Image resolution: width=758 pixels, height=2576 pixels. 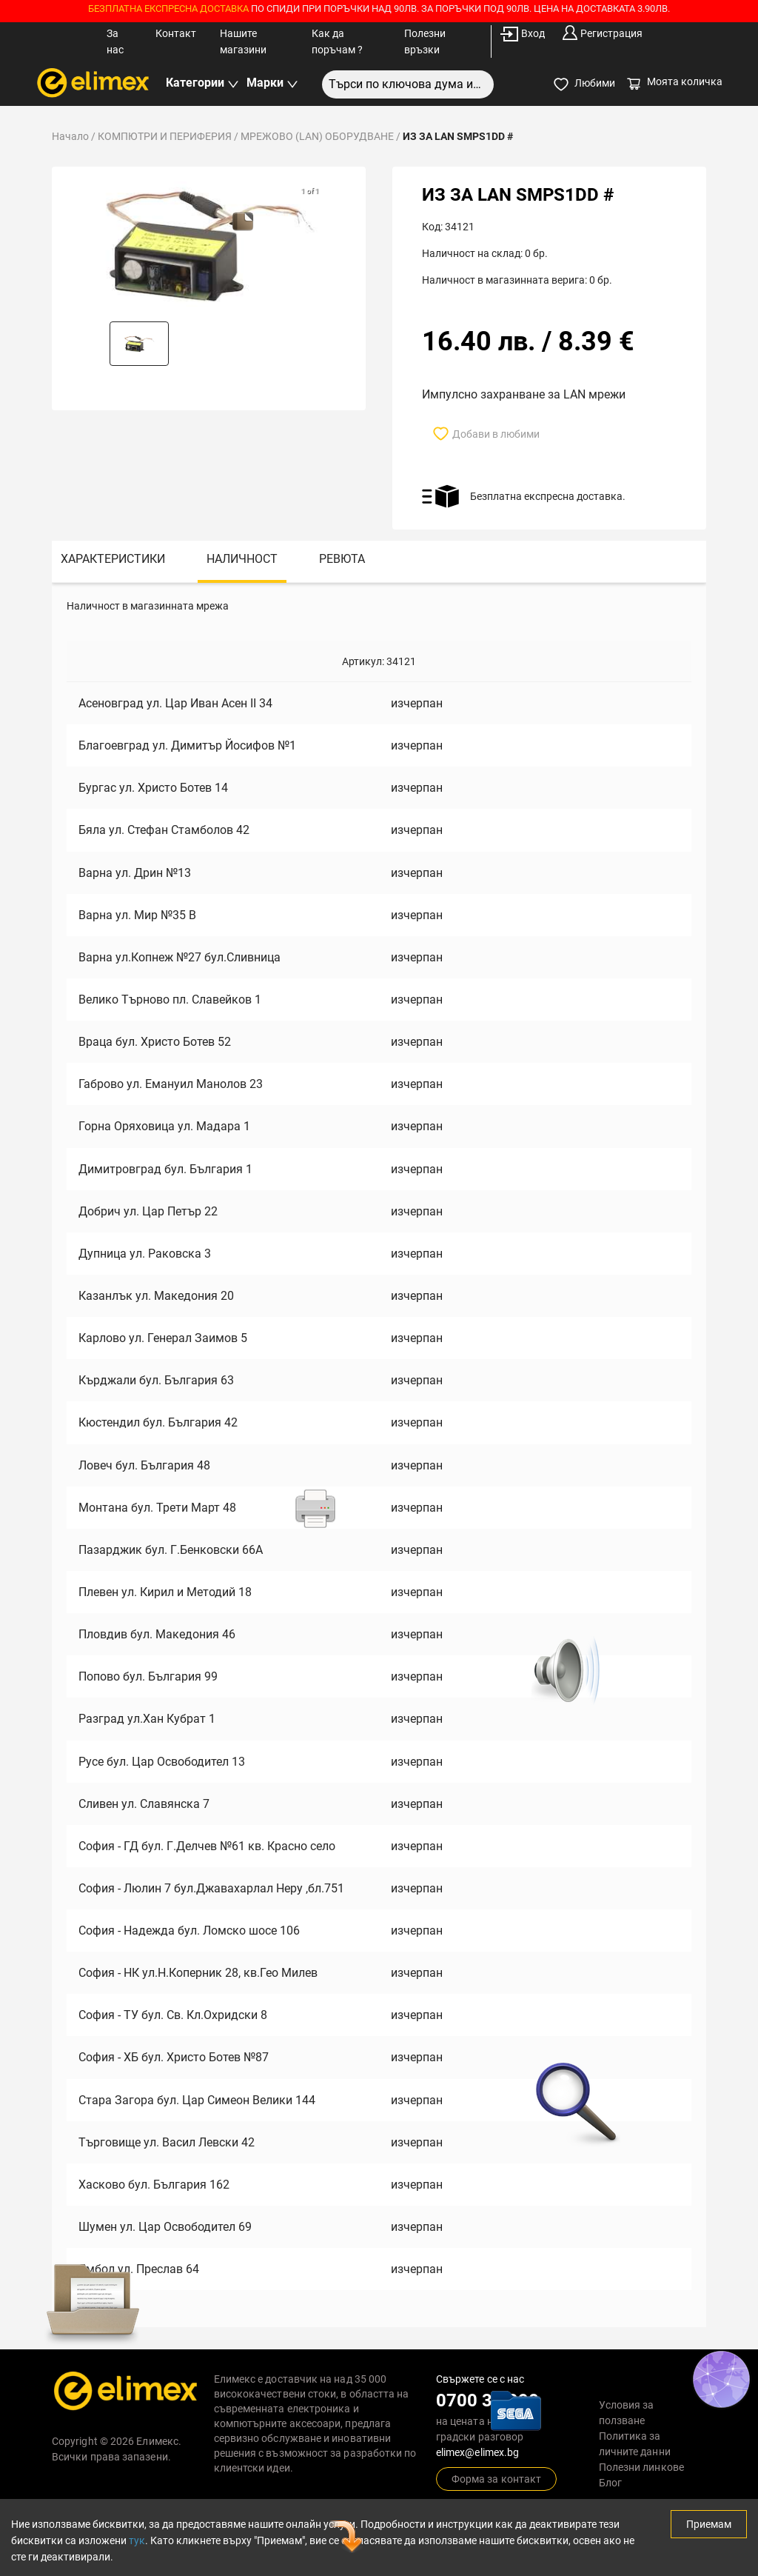 I want to click on print the current document, so click(x=315, y=1509).